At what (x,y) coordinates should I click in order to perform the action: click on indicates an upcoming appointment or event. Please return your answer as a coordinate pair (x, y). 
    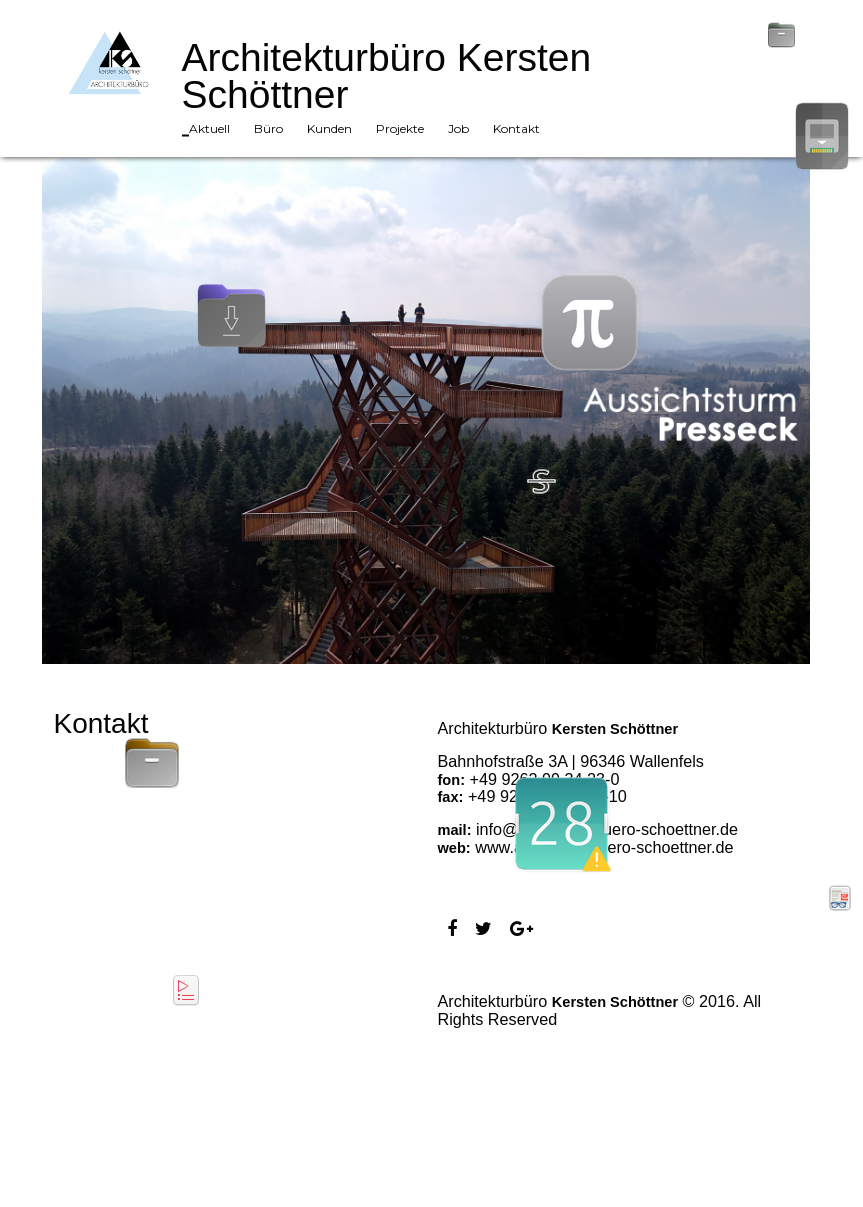
    Looking at the image, I should click on (561, 823).